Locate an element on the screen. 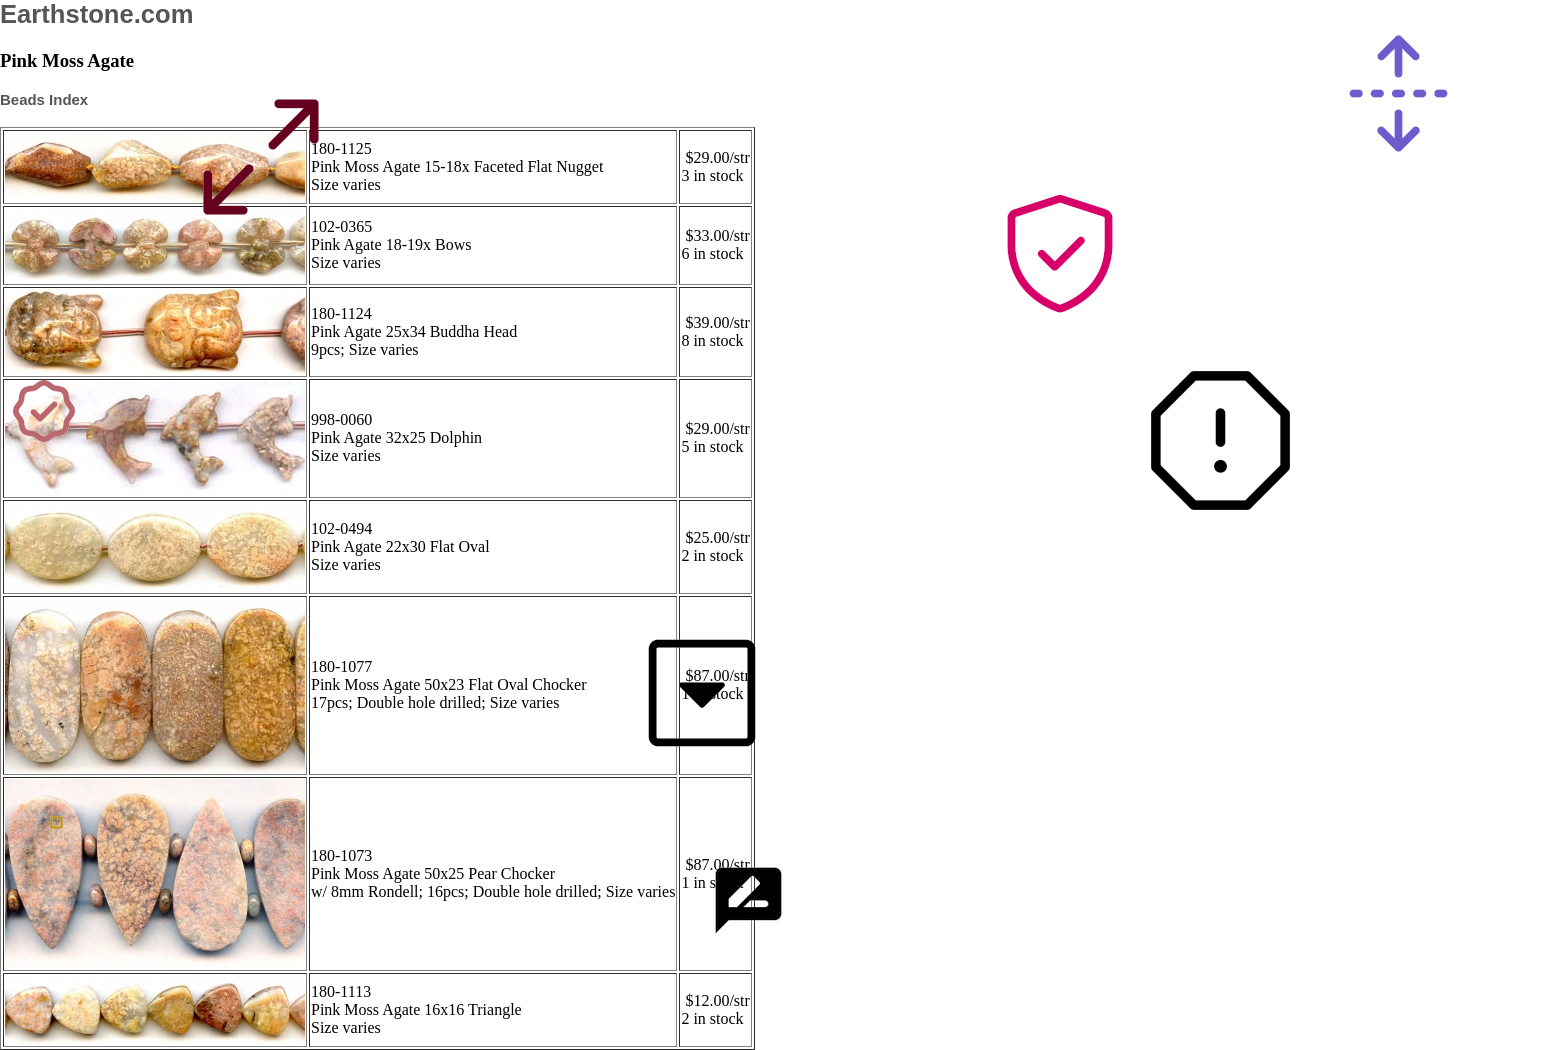 This screenshot has height=1050, width=1568. open a dropdown menu to select an option is located at coordinates (702, 693).